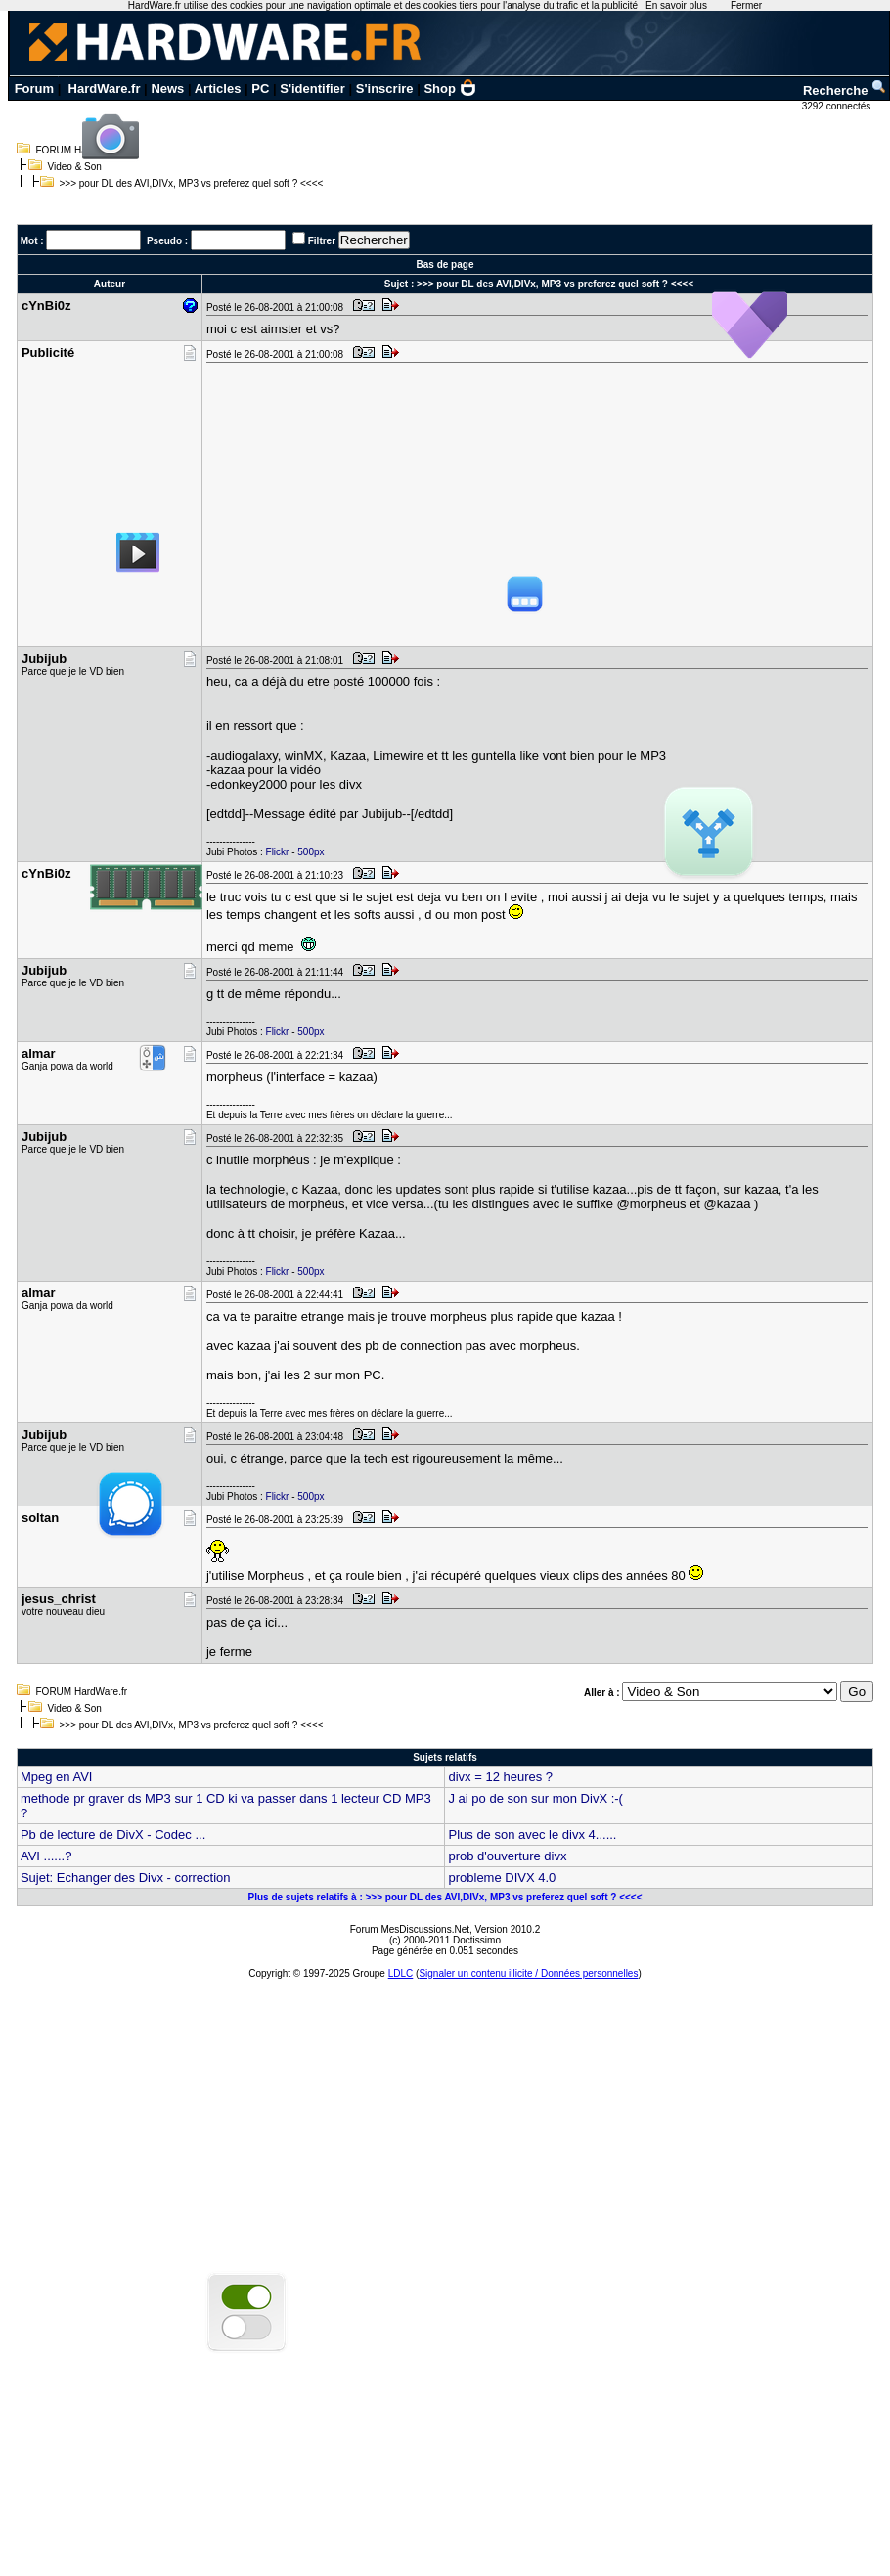 The height and width of the screenshot is (2576, 890). Describe the element at coordinates (246, 2312) in the screenshot. I see `open system settings or preferences` at that location.